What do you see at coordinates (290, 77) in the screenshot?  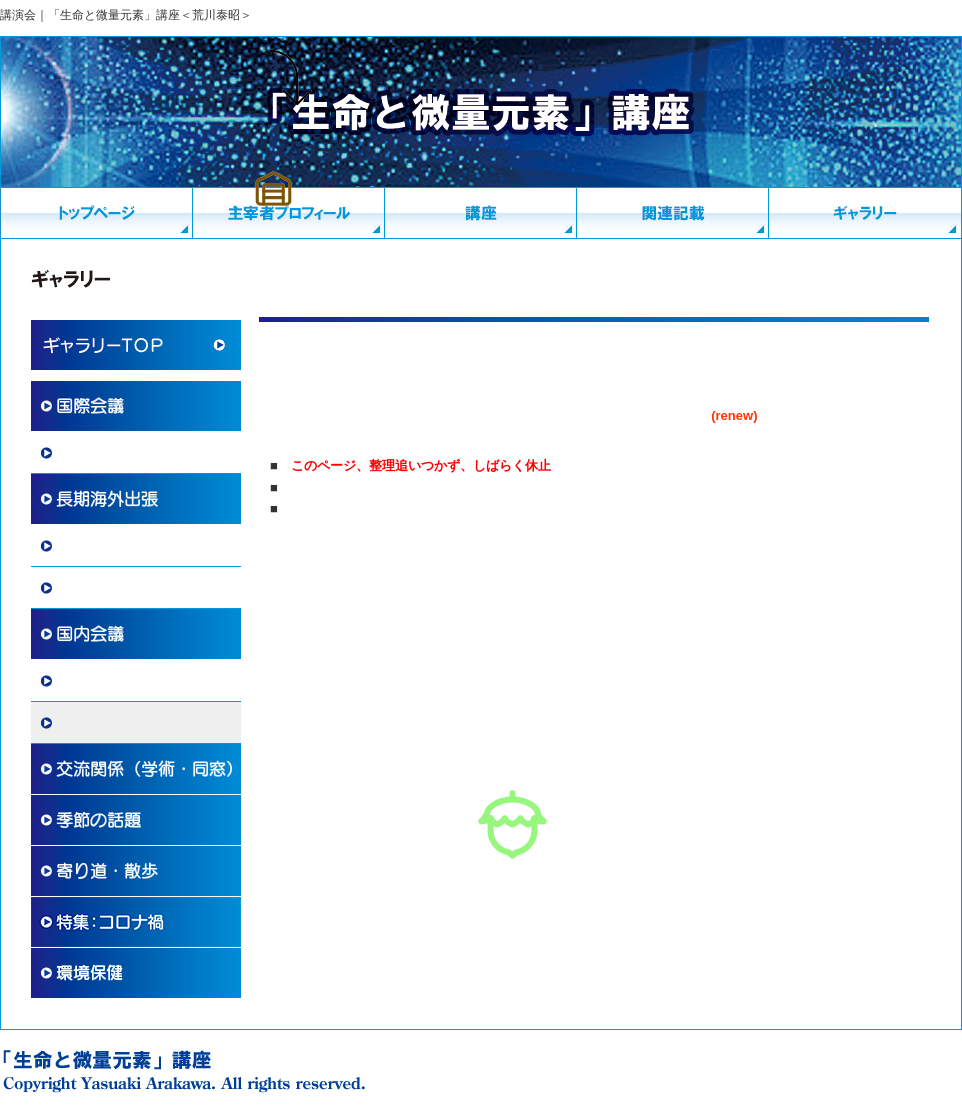 I see `indicates a redirect or forward action` at bounding box center [290, 77].